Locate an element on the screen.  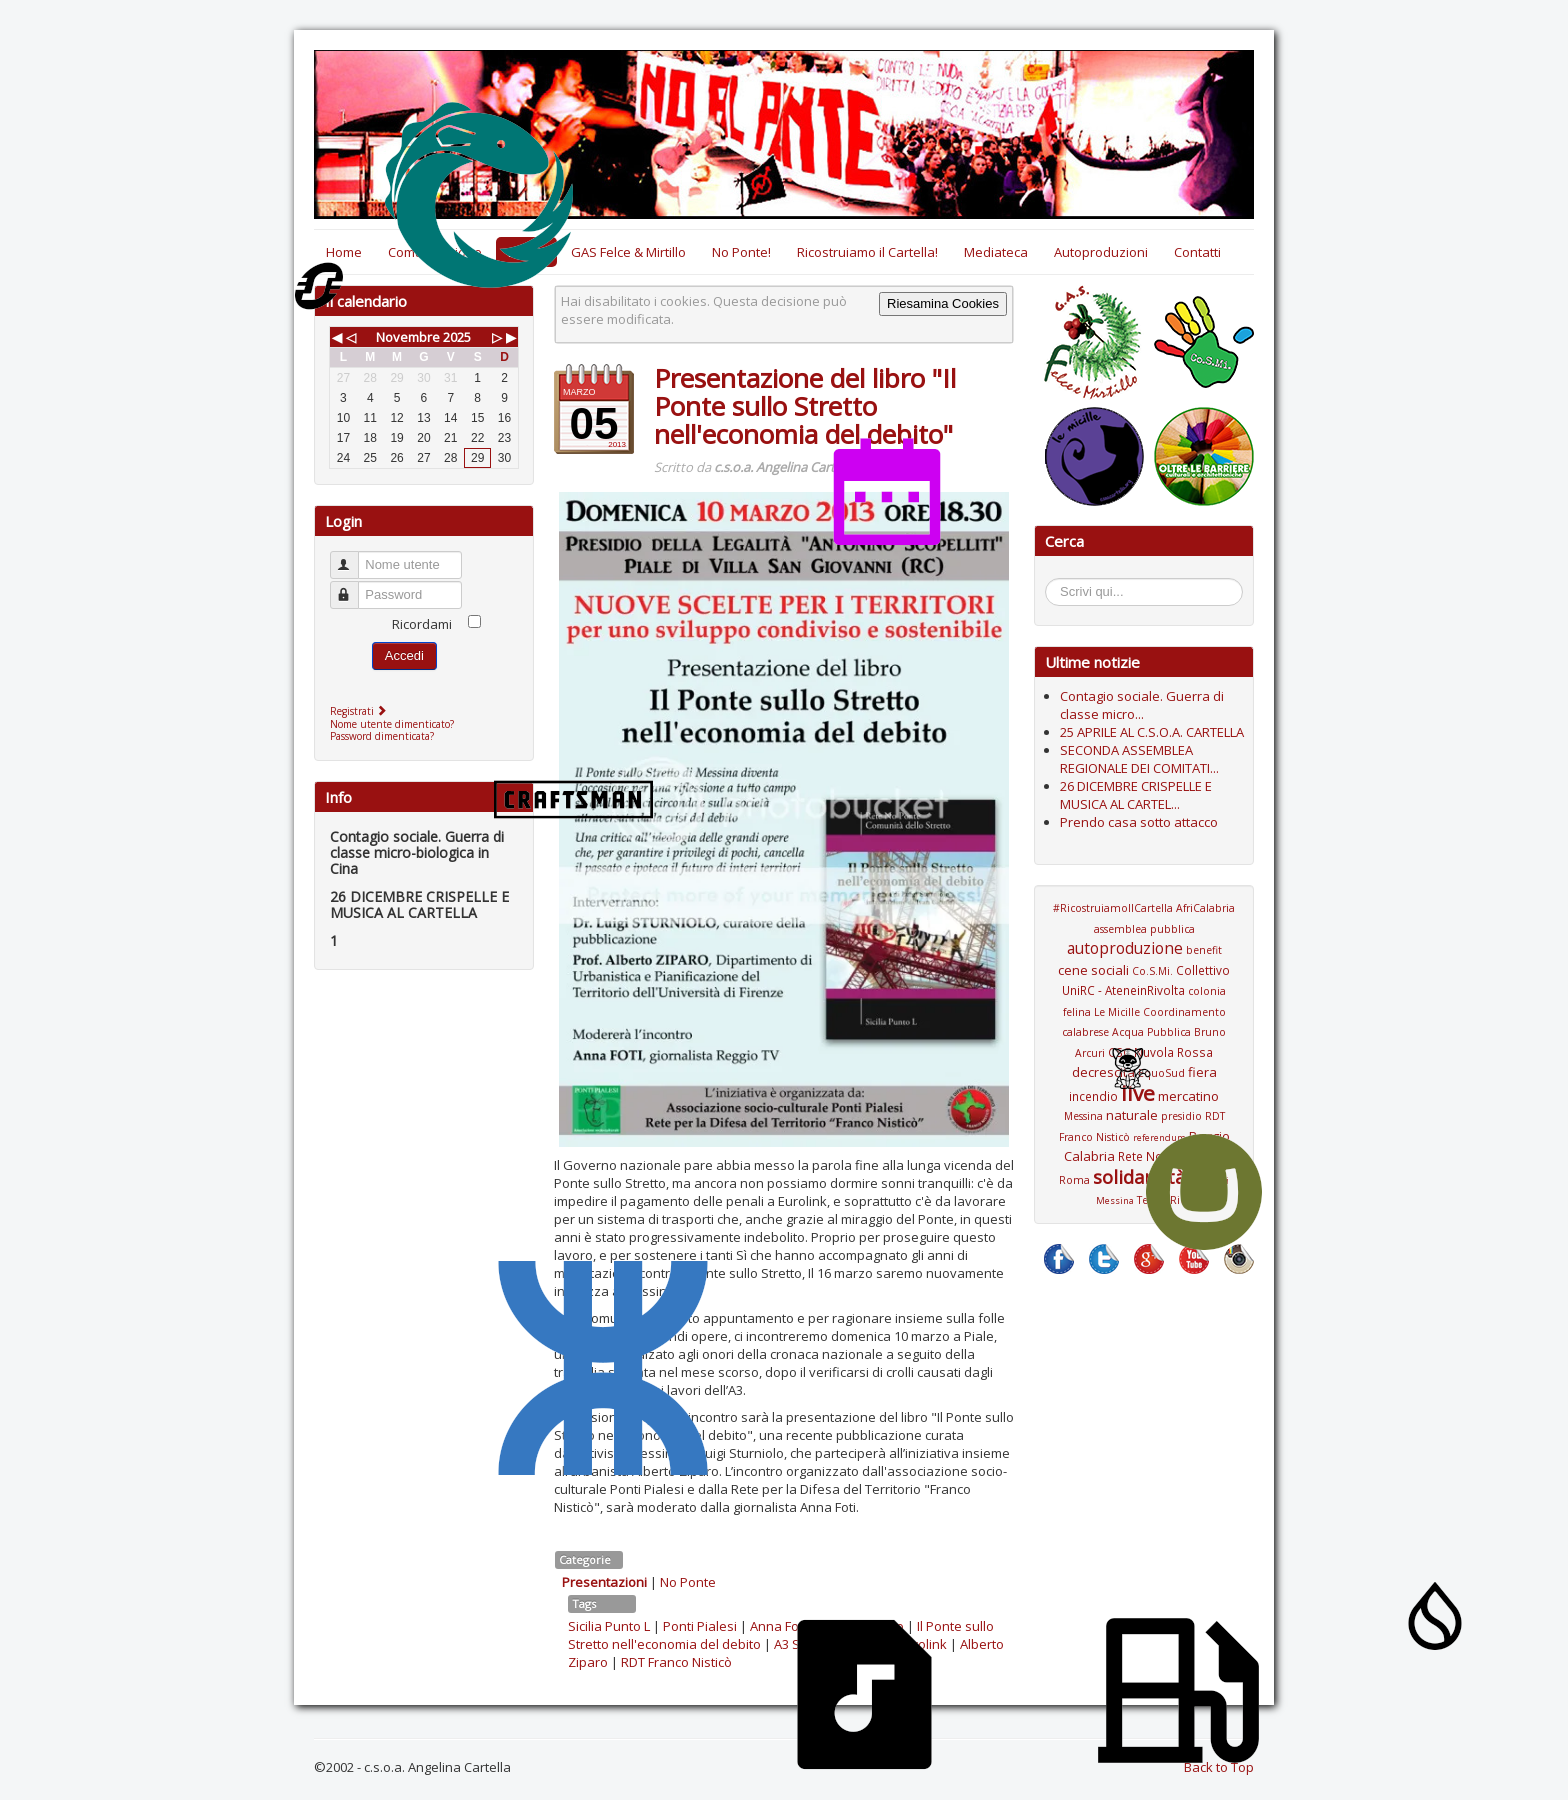
ReactiveX library or framework logo is located at coordinates (479, 195).